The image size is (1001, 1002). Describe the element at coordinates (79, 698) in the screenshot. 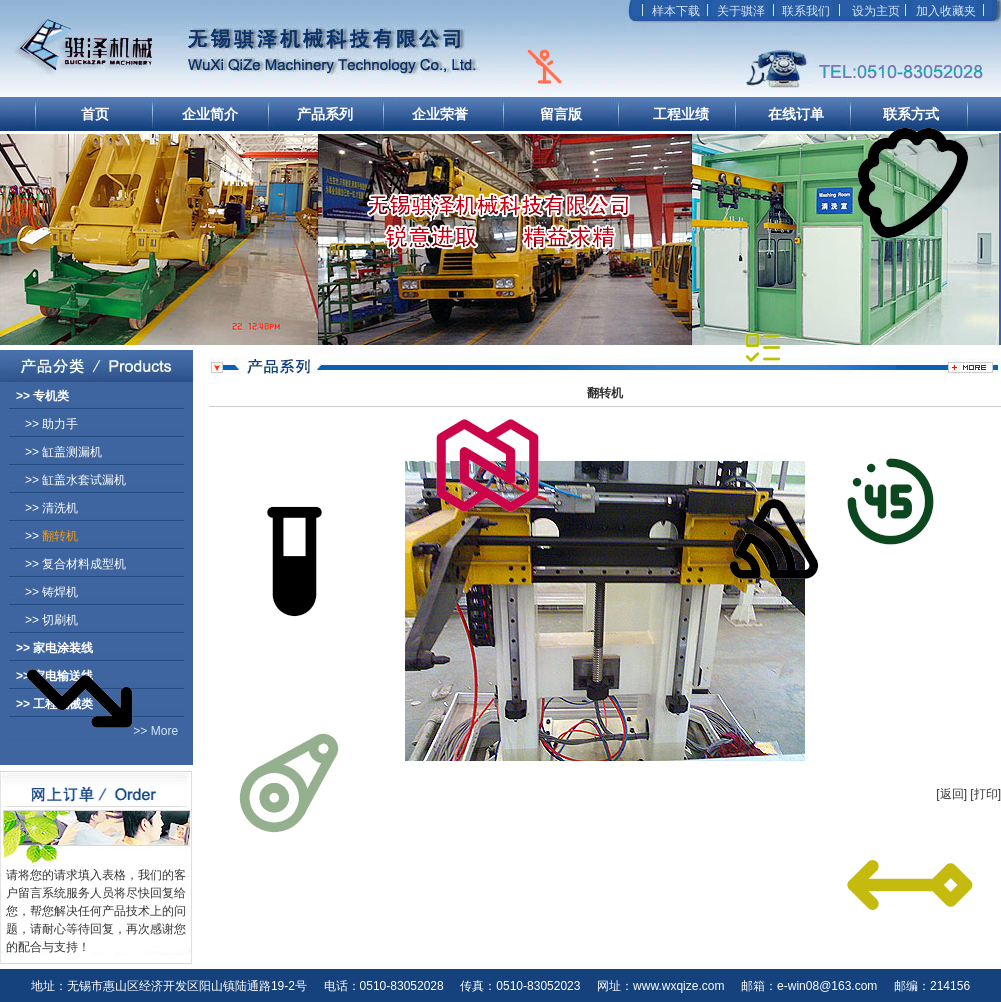

I see `indicates a declining trend or decrease in value` at that location.